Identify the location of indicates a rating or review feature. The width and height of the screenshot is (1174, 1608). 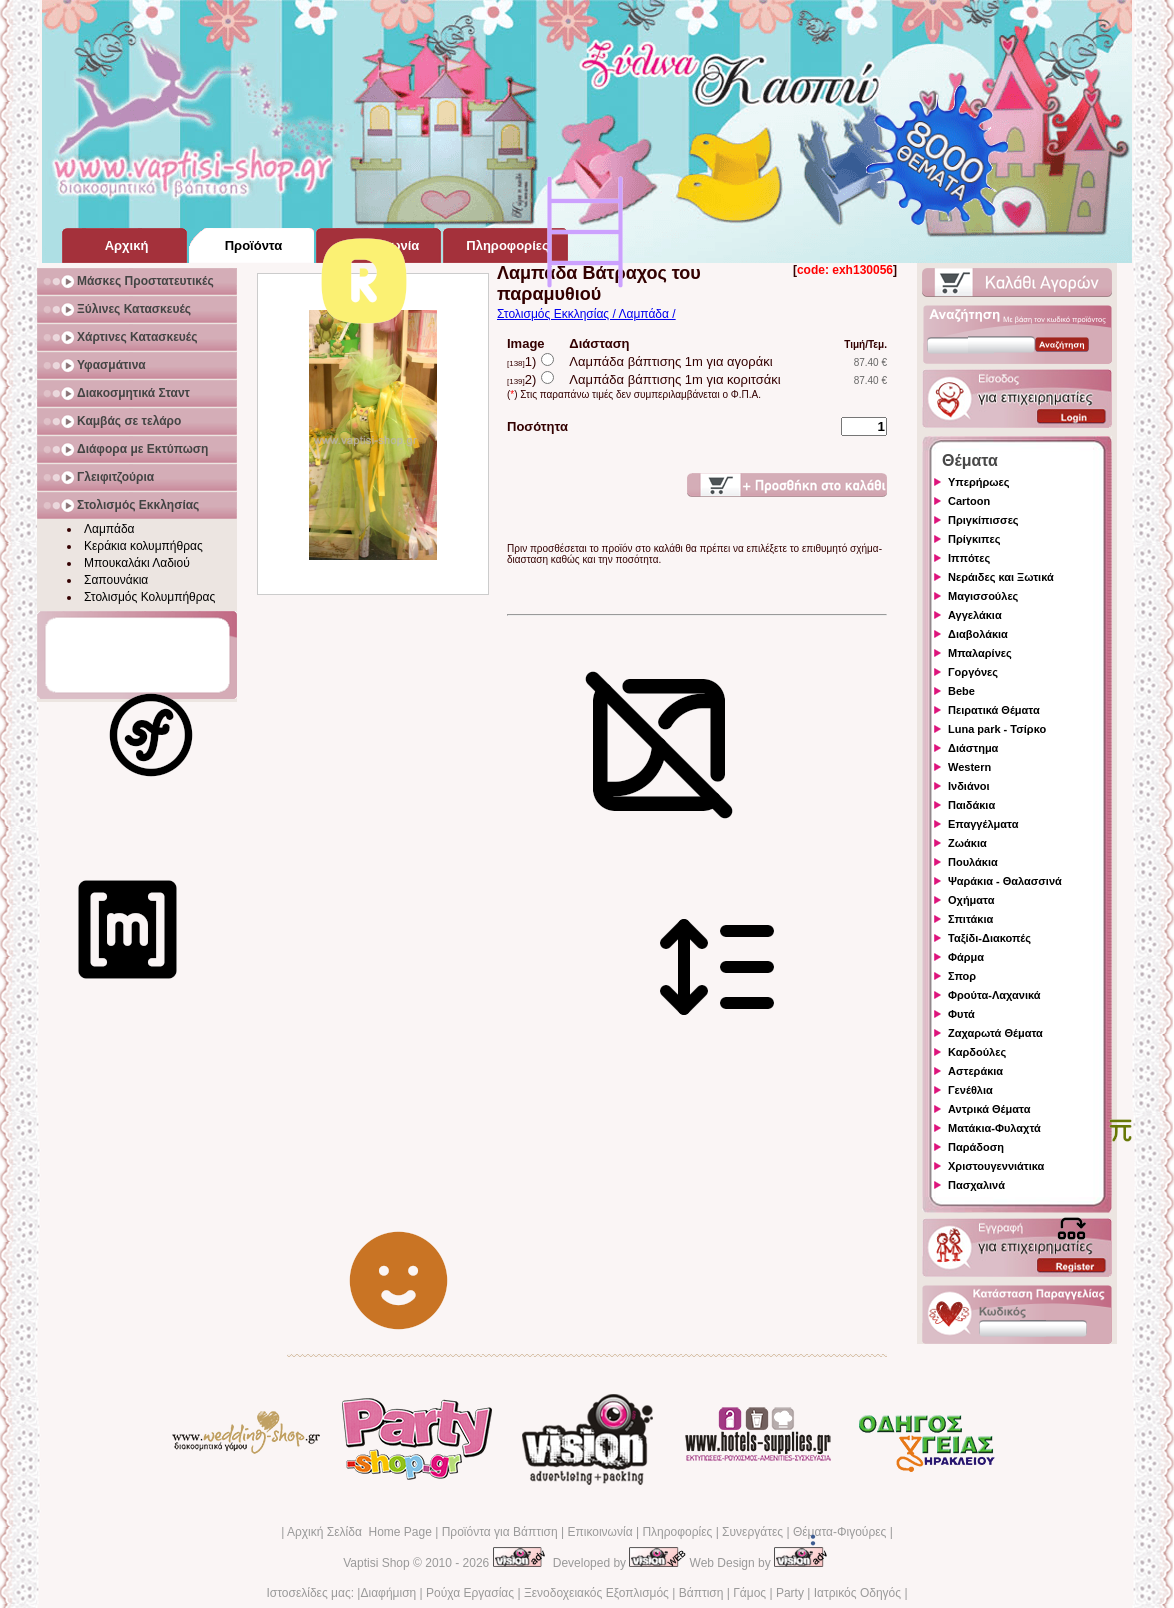
(364, 281).